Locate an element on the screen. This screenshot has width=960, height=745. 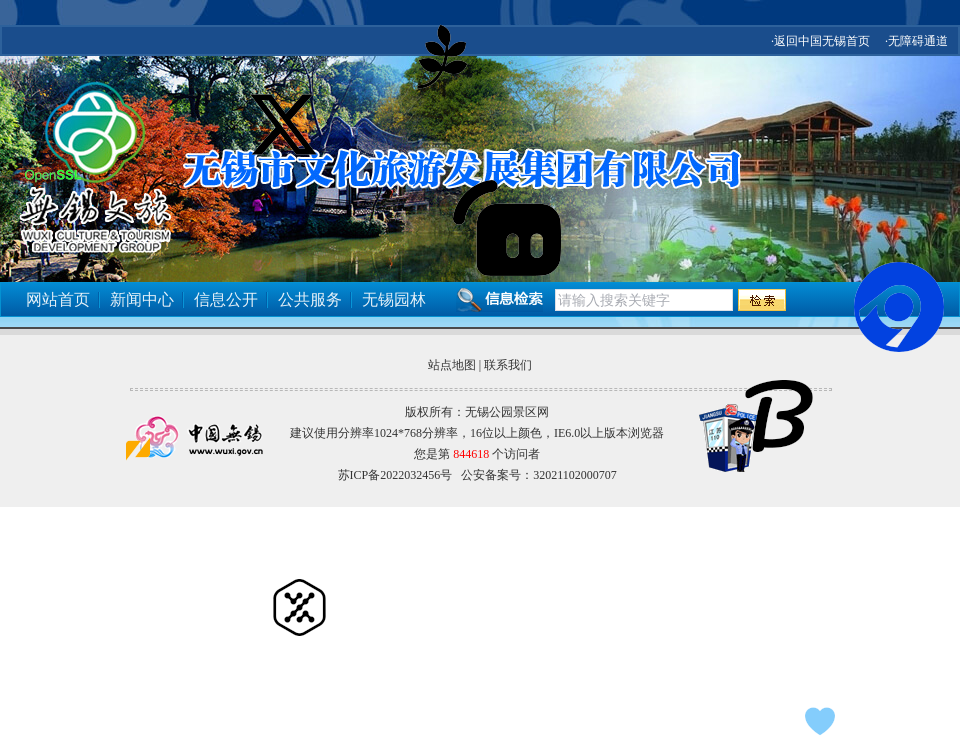
zend framework official logo is located at coordinates (138, 449).